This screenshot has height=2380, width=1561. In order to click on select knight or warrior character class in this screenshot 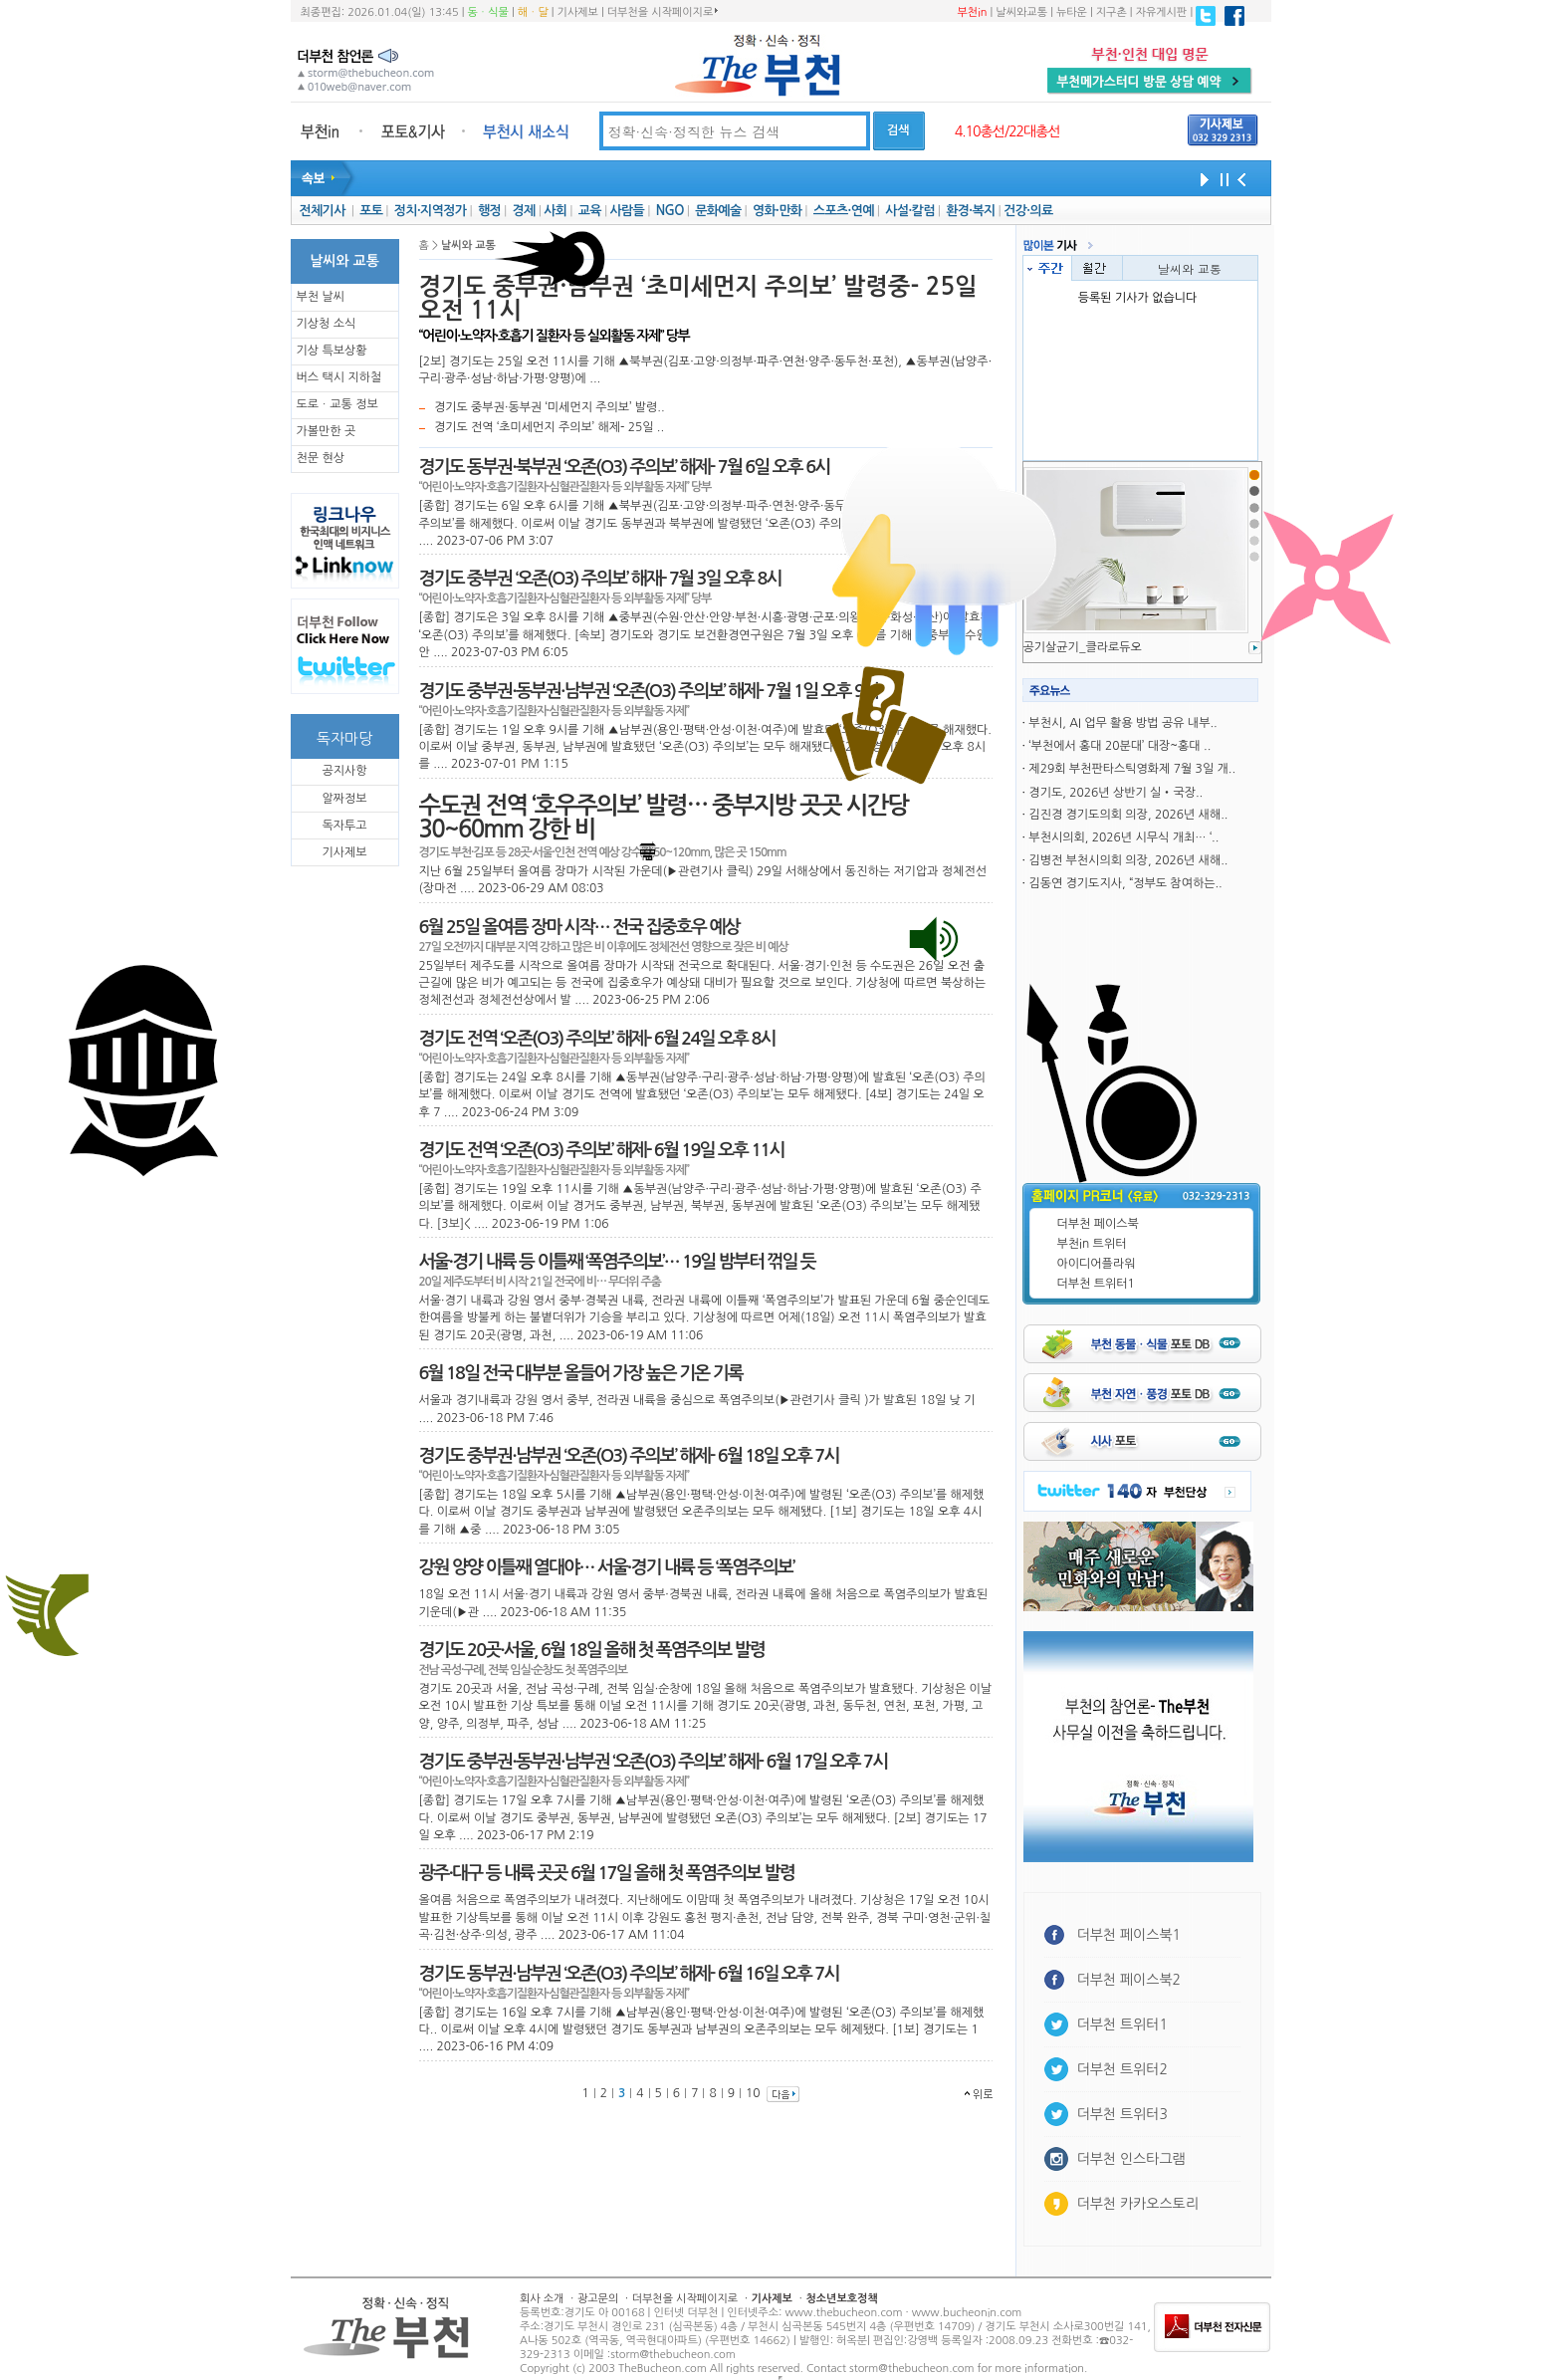, I will do `click(142, 1069)`.